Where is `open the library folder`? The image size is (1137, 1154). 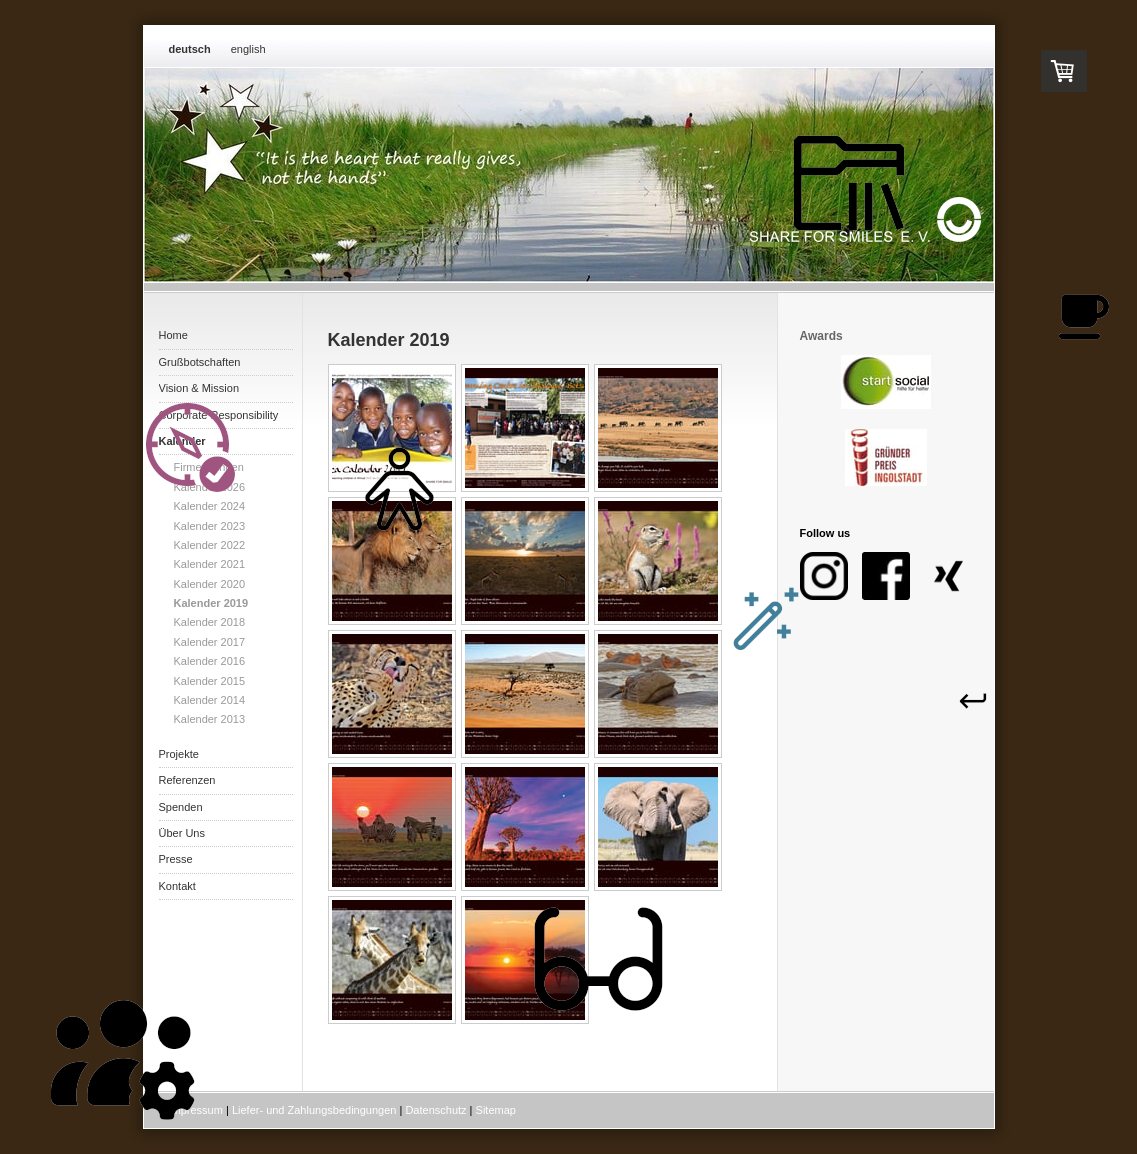 open the library folder is located at coordinates (849, 183).